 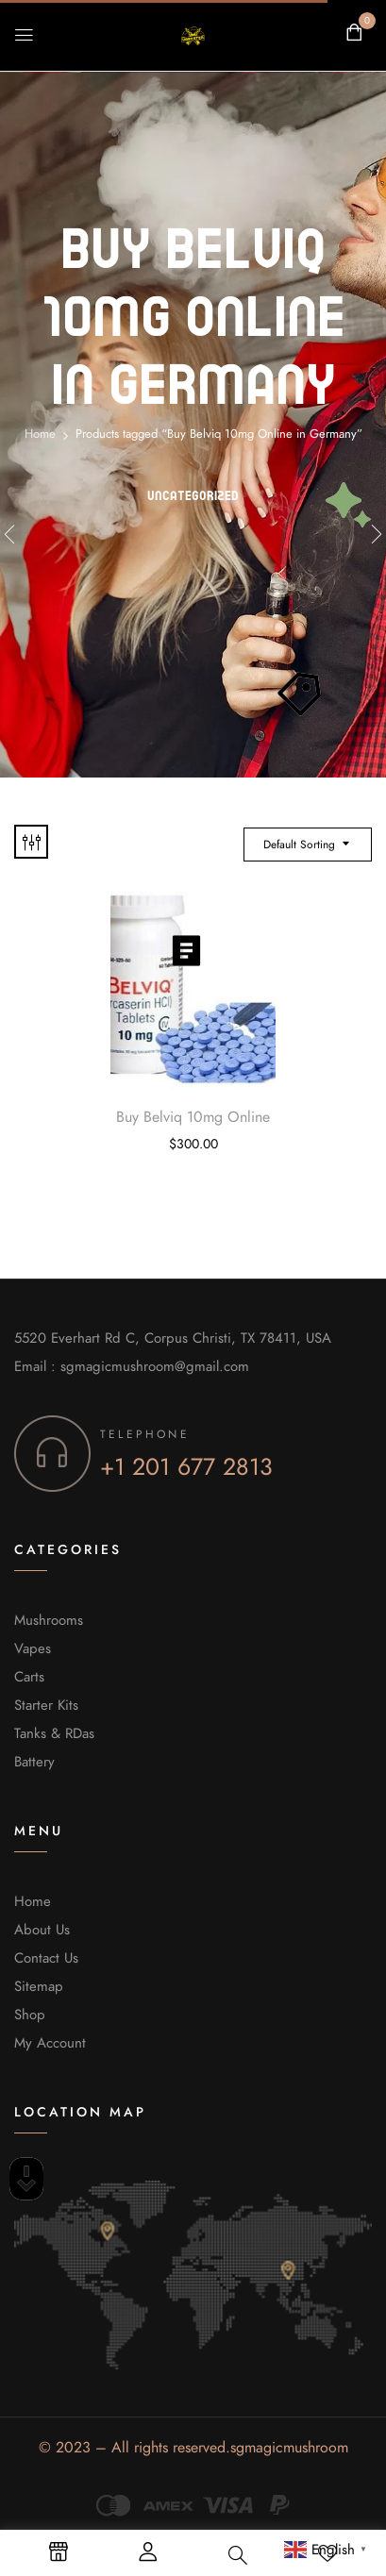 What do you see at coordinates (26, 2179) in the screenshot?
I see `scroll to the bottom of the page` at bounding box center [26, 2179].